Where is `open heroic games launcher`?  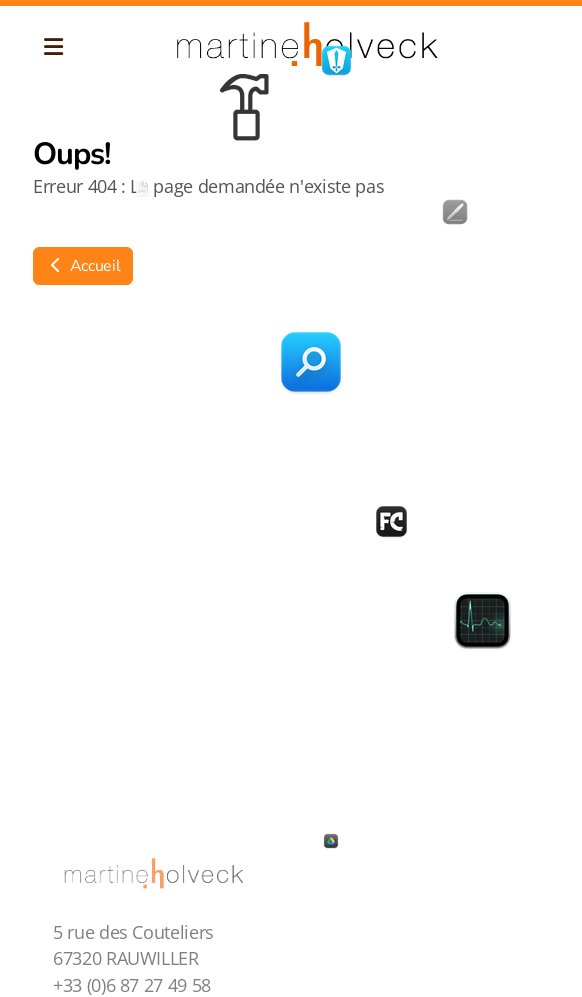 open heroic games launcher is located at coordinates (336, 60).